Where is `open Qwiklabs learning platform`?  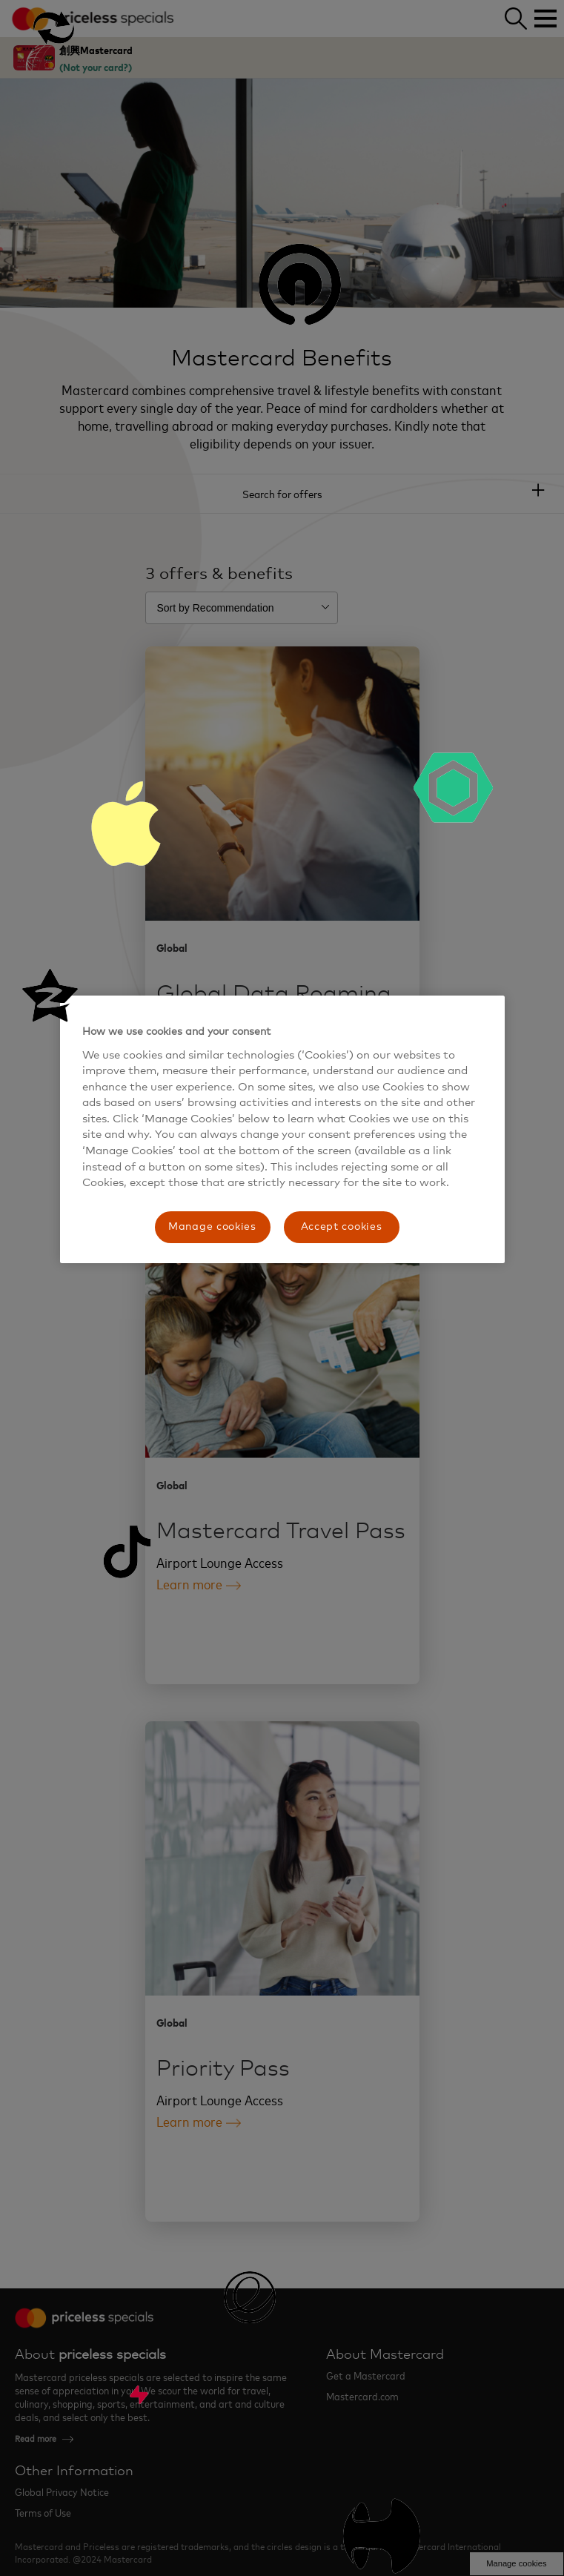 open Qwiklabs learning platform is located at coordinates (299, 284).